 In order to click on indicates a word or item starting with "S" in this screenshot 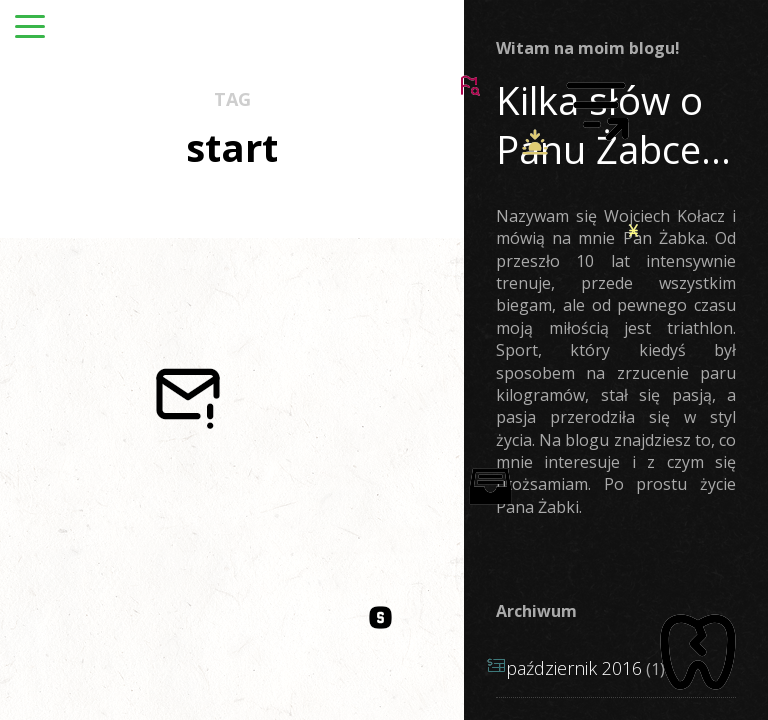, I will do `click(380, 617)`.